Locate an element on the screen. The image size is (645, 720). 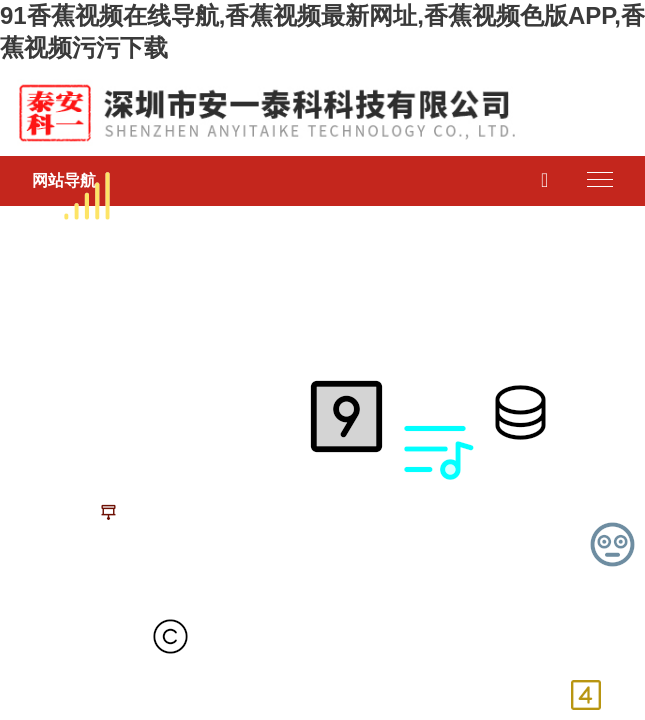
indicates copyrighted content is located at coordinates (170, 636).